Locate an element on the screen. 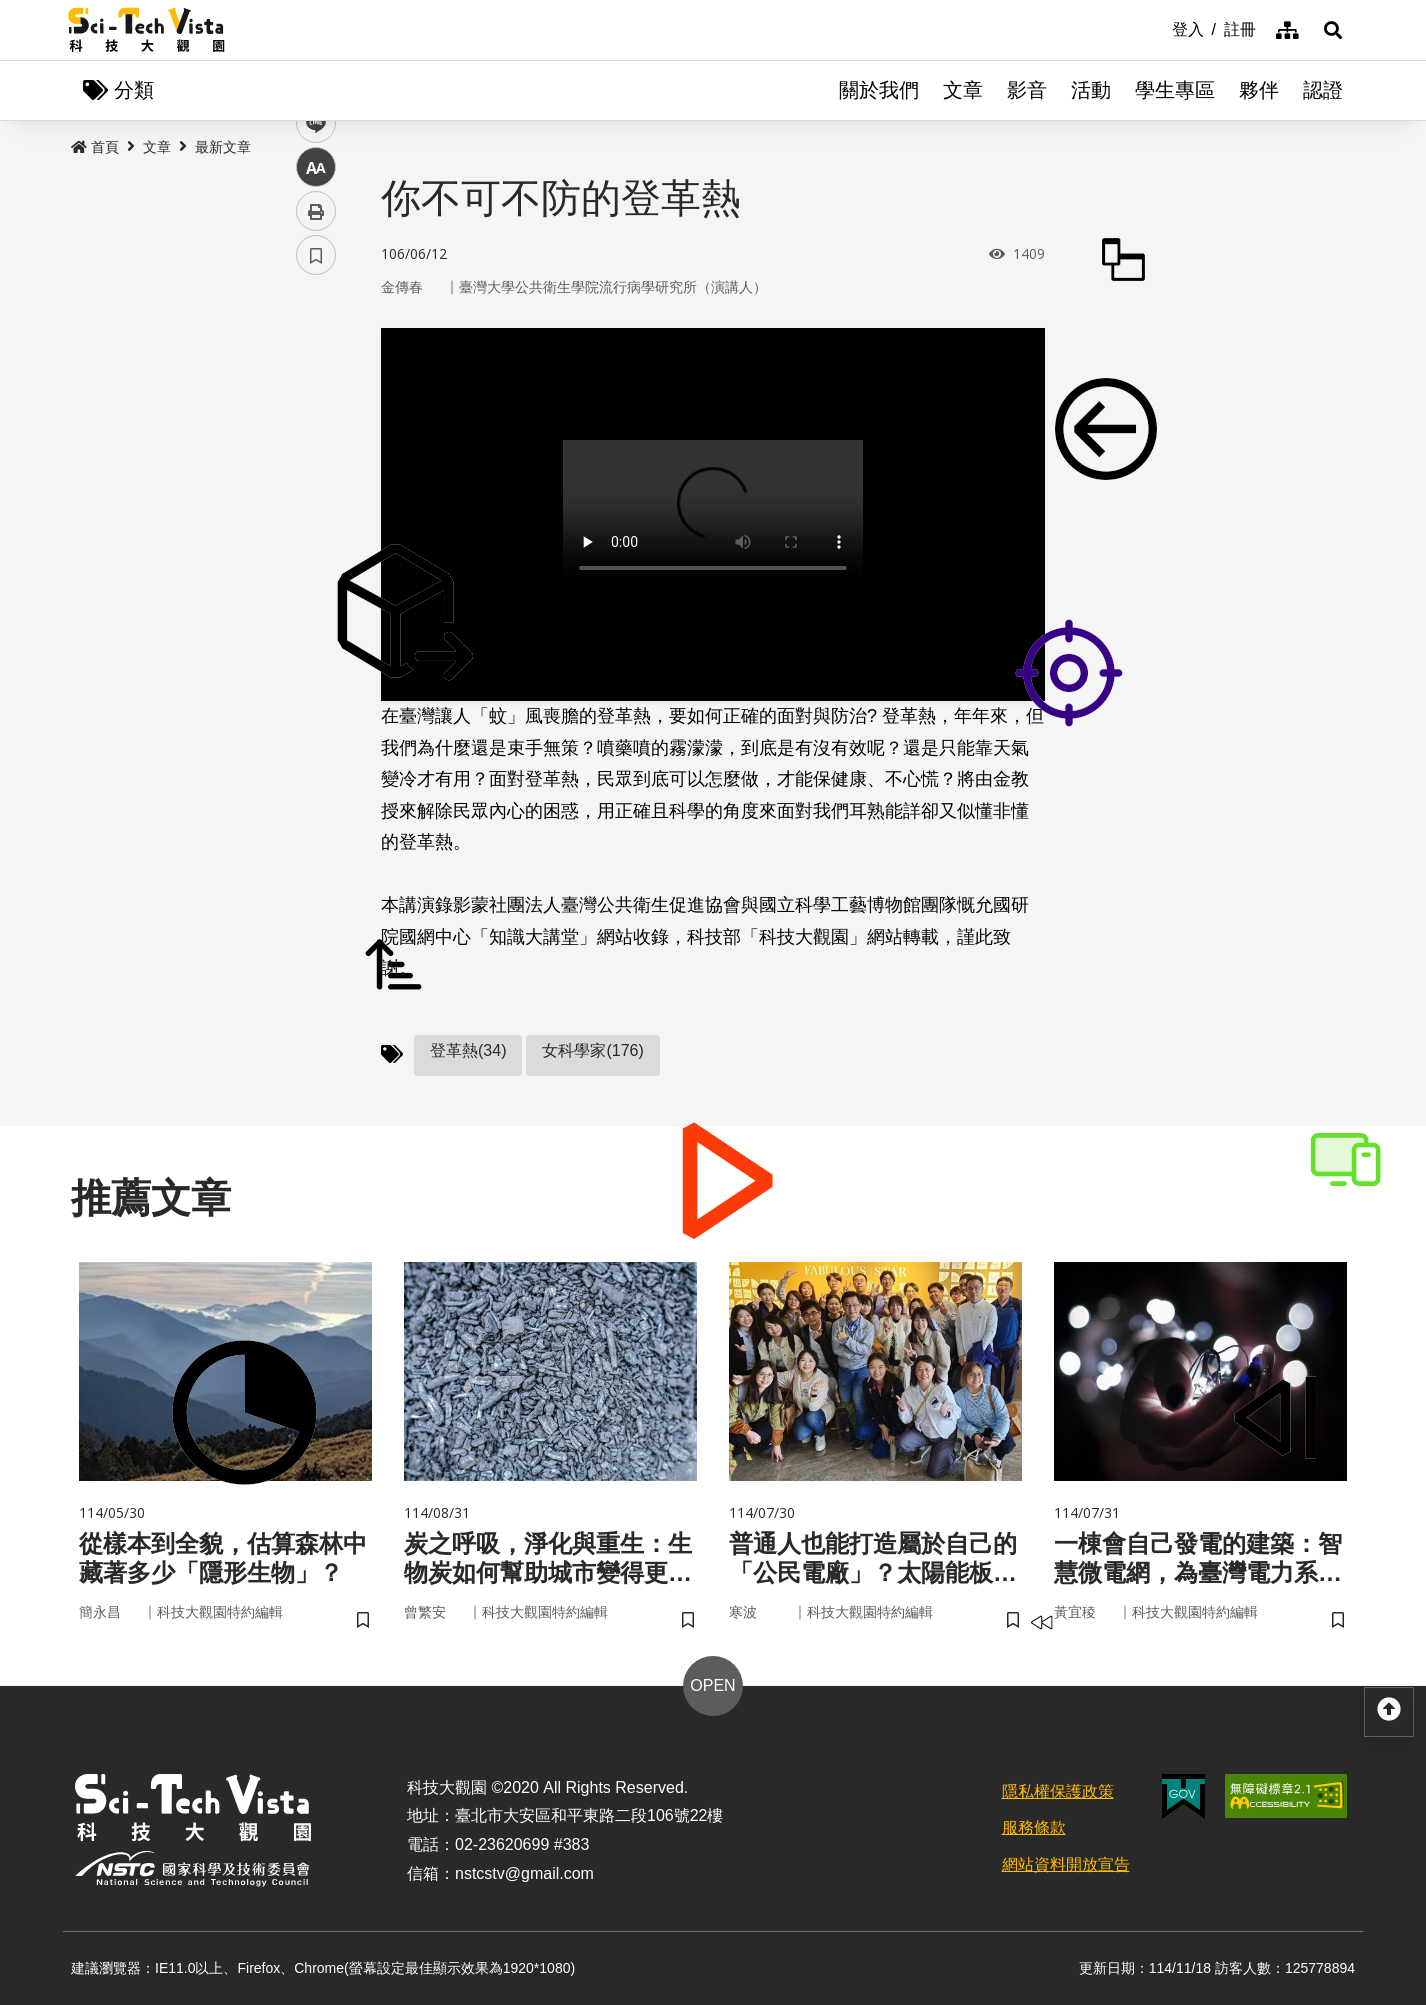 The width and height of the screenshot is (1426, 2005). sort items in ascending order is located at coordinates (393, 964).